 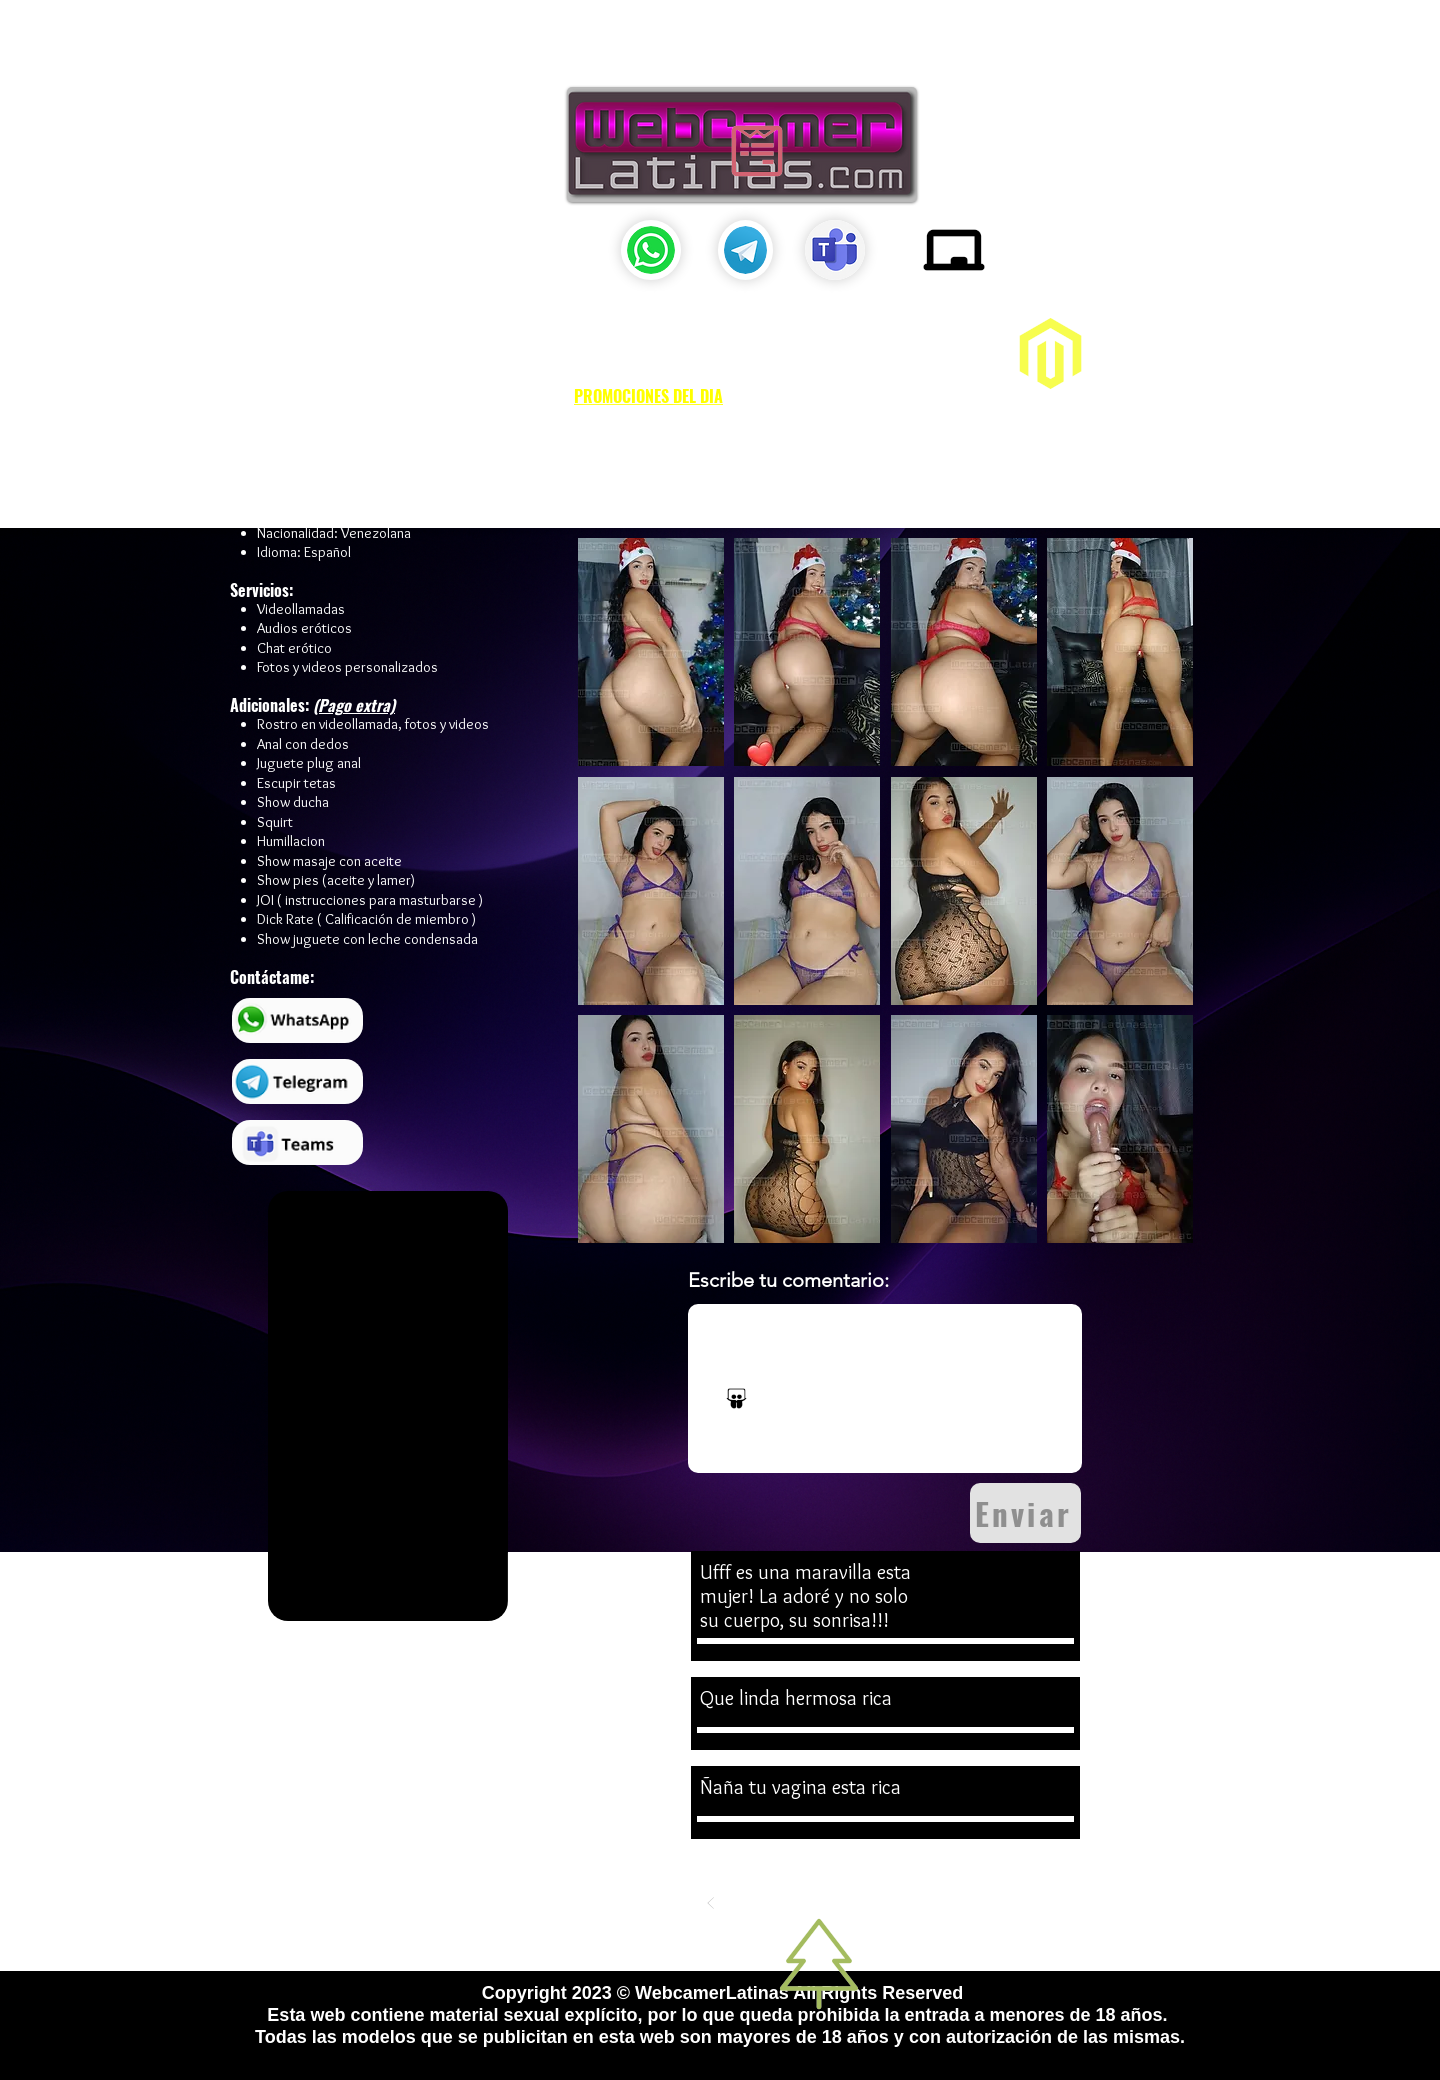 I want to click on open slideshare, so click(x=736, y=1398).